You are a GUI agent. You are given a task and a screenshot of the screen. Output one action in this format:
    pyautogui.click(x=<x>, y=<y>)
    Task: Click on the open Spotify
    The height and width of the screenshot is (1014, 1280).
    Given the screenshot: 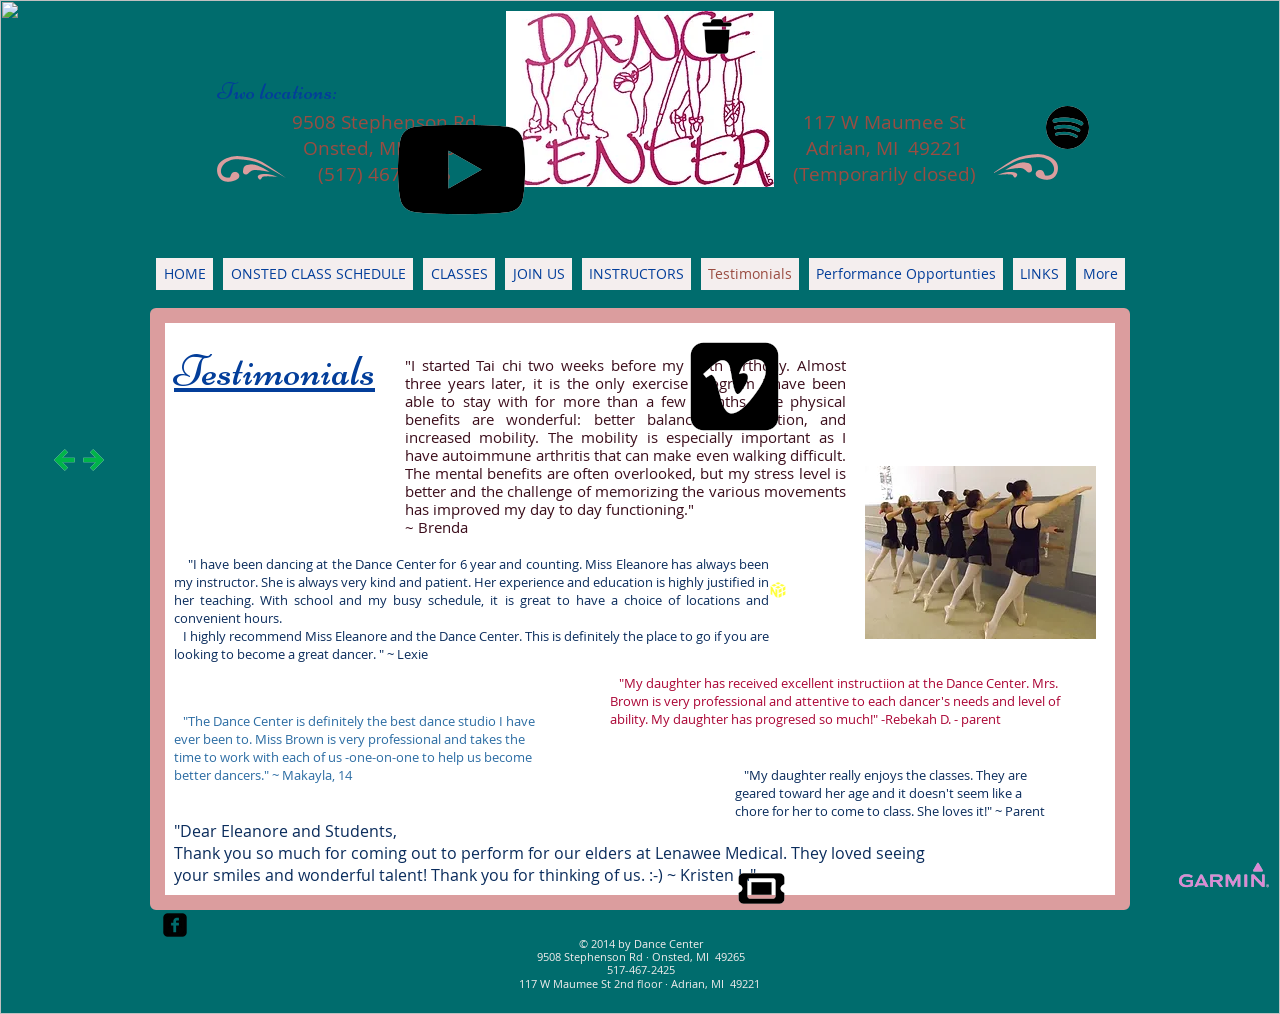 What is the action you would take?
    pyautogui.click(x=1067, y=127)
    